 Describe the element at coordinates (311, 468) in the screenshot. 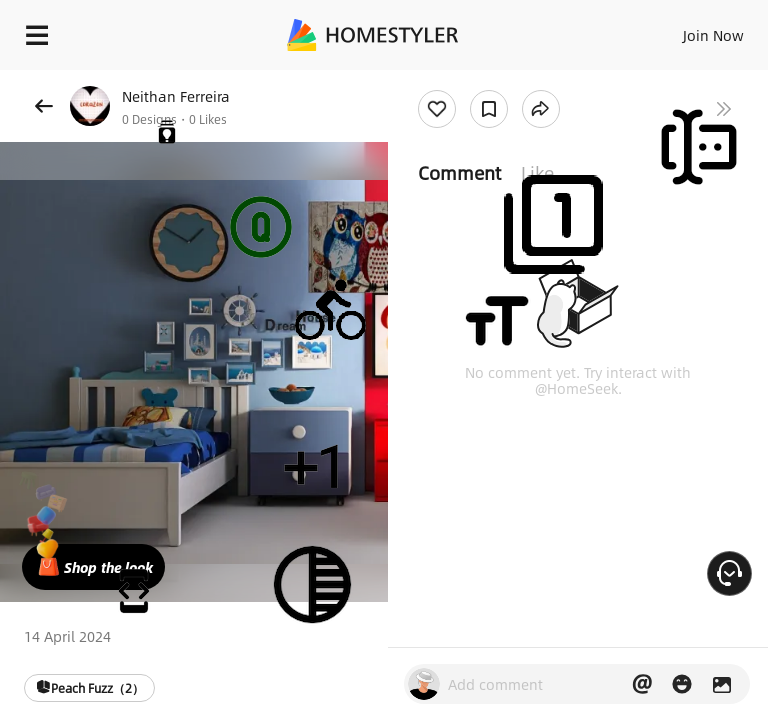

I see `increase exposure by one stop` at that location.